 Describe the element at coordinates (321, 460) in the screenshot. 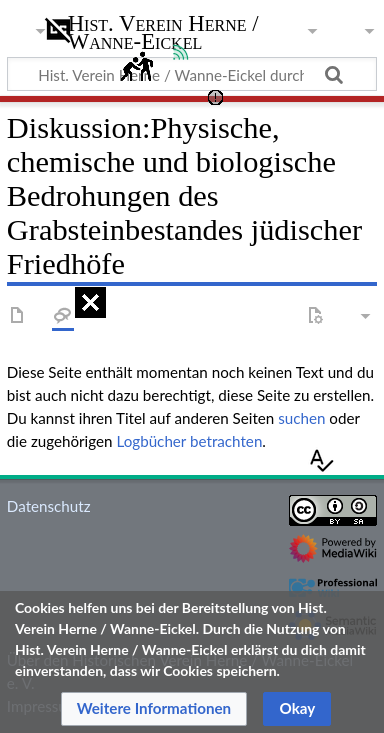

I see `enable spellcheck or grammar checking` at that location.